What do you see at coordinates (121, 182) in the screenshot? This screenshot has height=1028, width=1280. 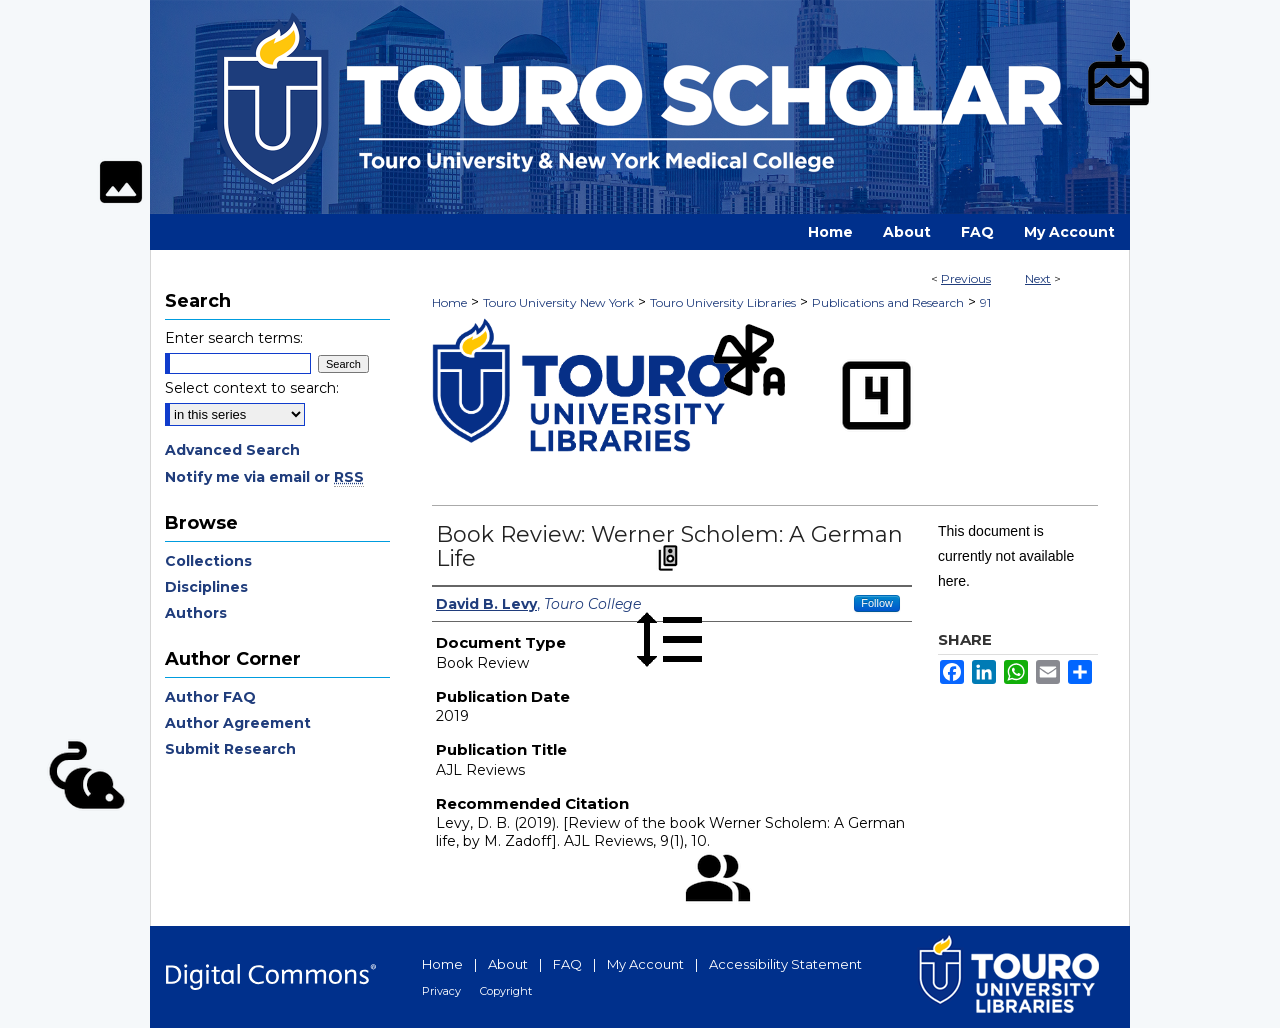 I see `insert or add an image` at bounding box center [121, 182].